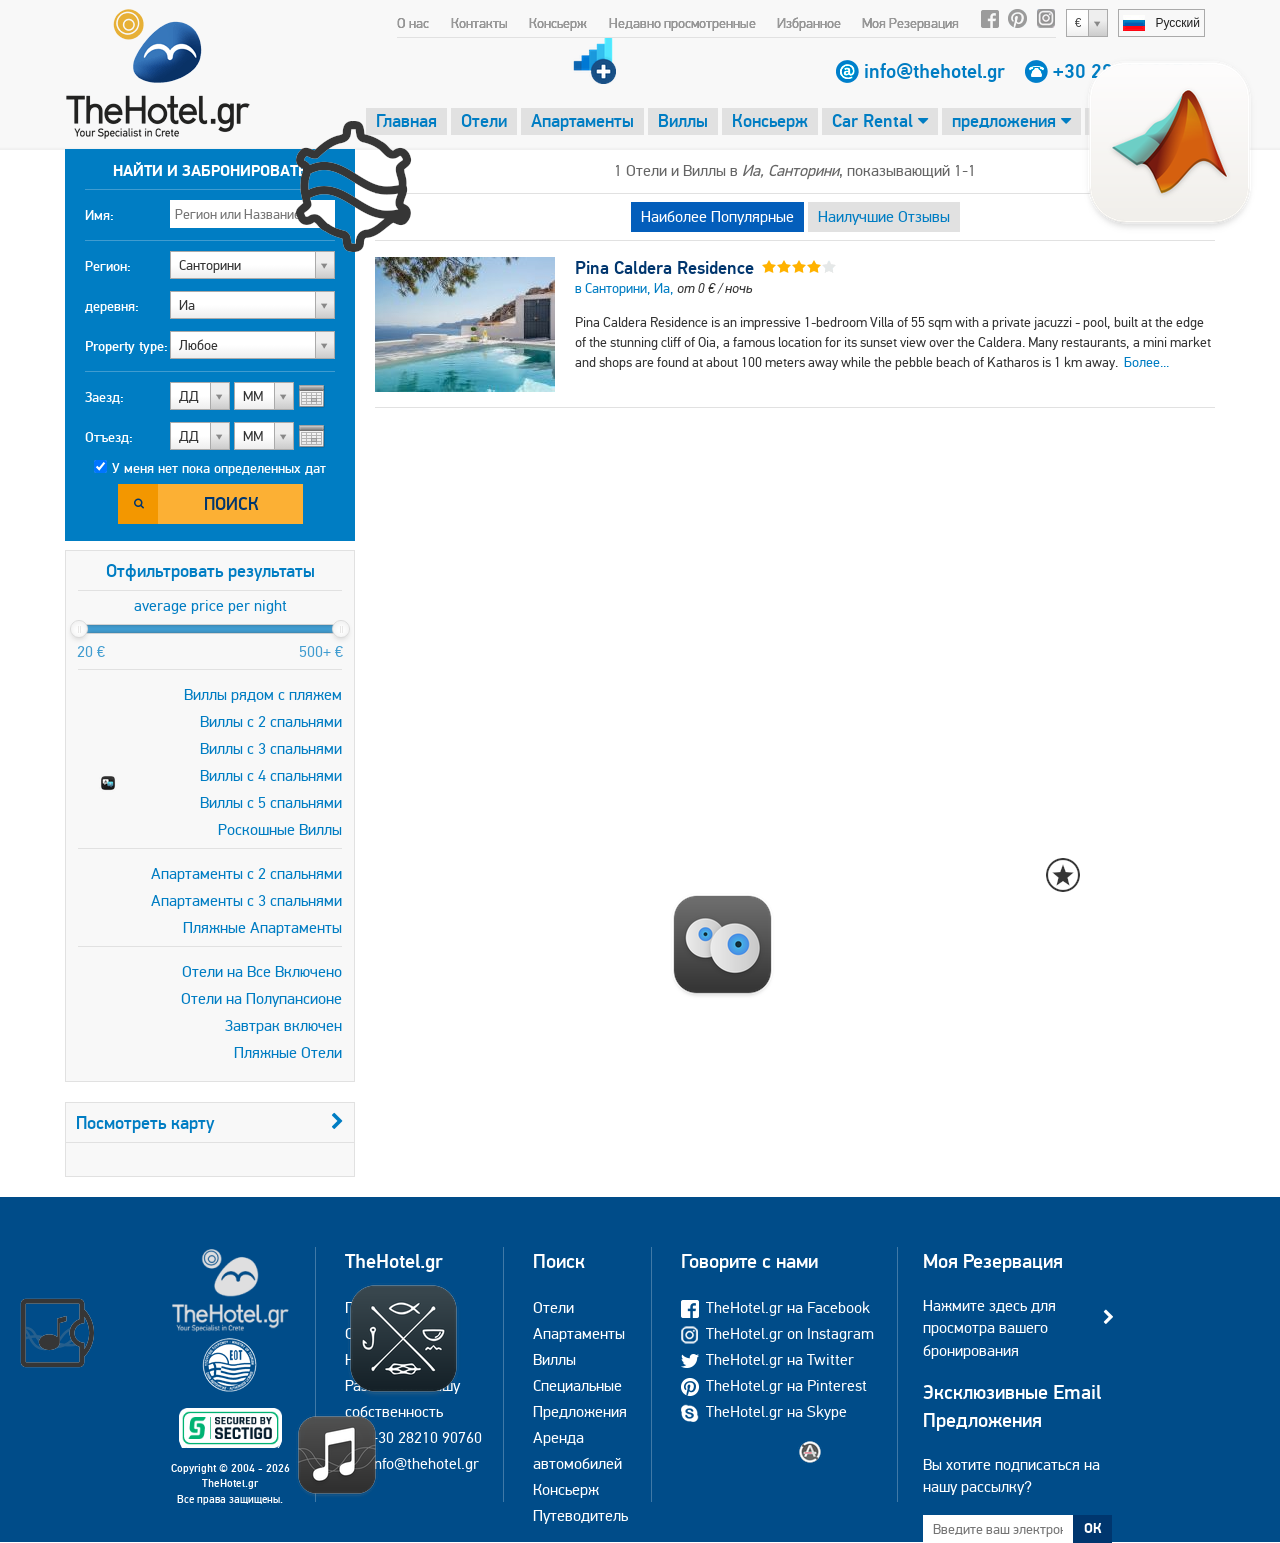  Describe the element at coordinates (55, 1333) in the screenshot. I see `open elisa music player` at that location.